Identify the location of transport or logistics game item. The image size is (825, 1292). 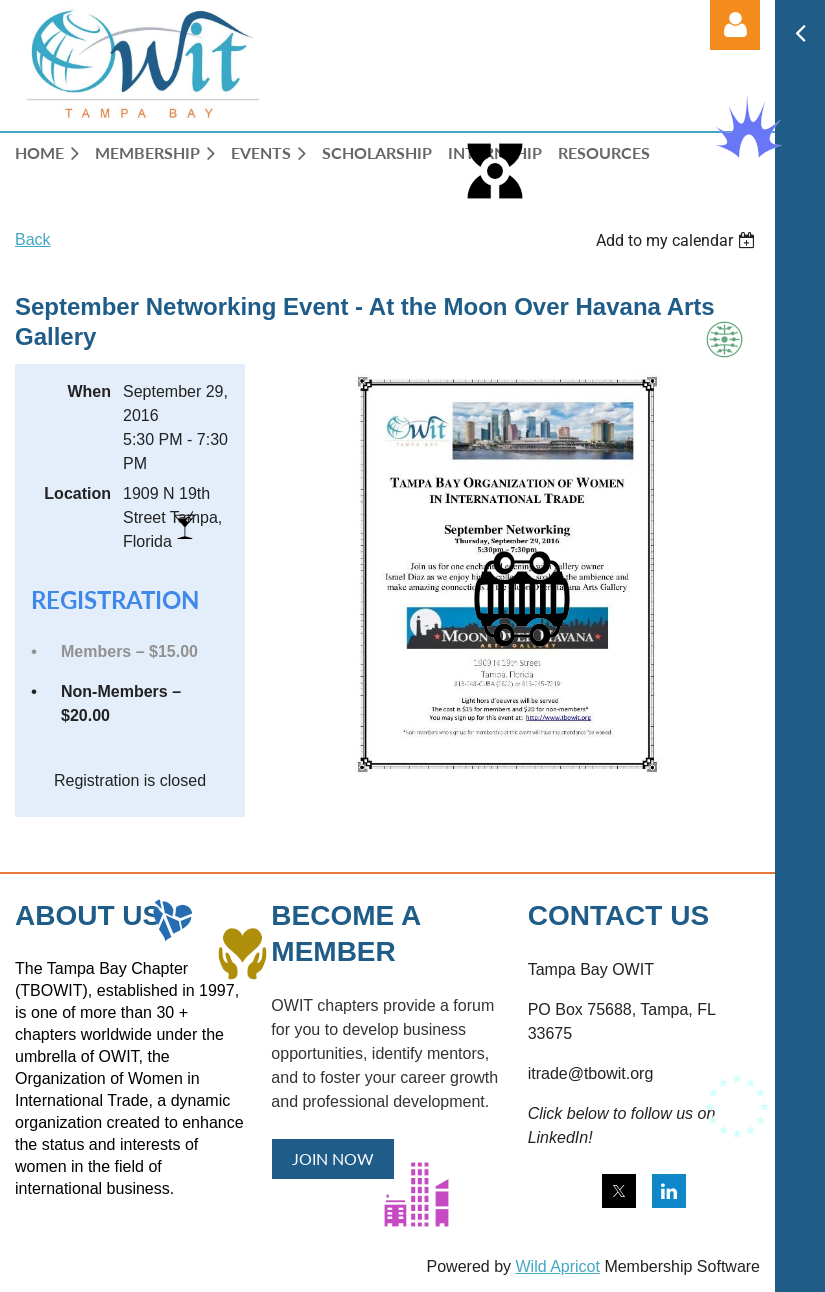
(522, 599).